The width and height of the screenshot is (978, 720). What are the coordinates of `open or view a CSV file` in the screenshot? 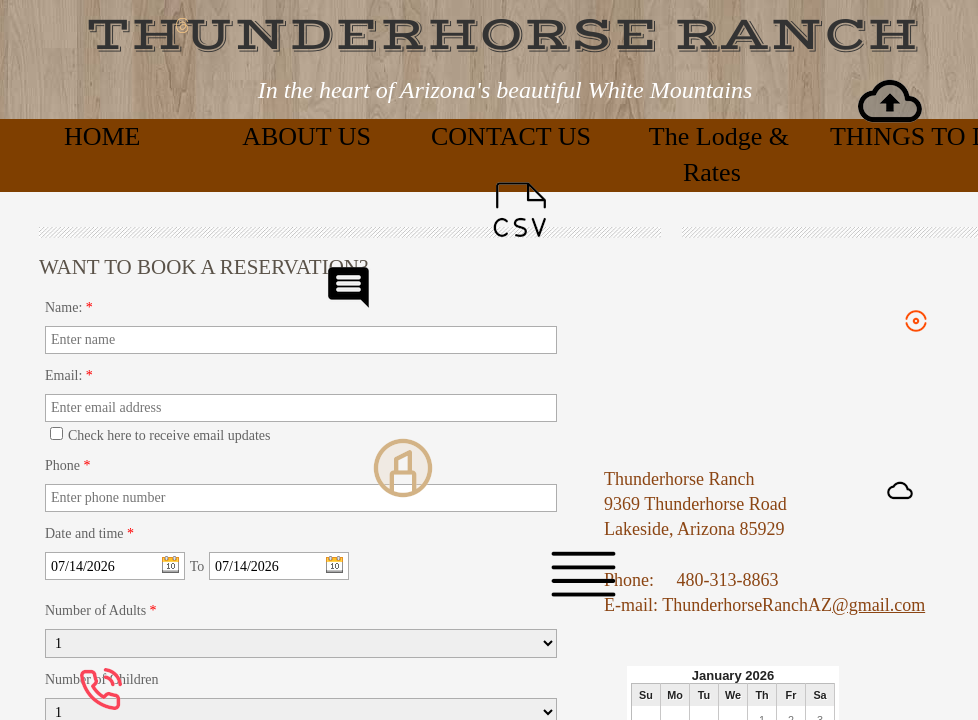 It's located at (521, 212).